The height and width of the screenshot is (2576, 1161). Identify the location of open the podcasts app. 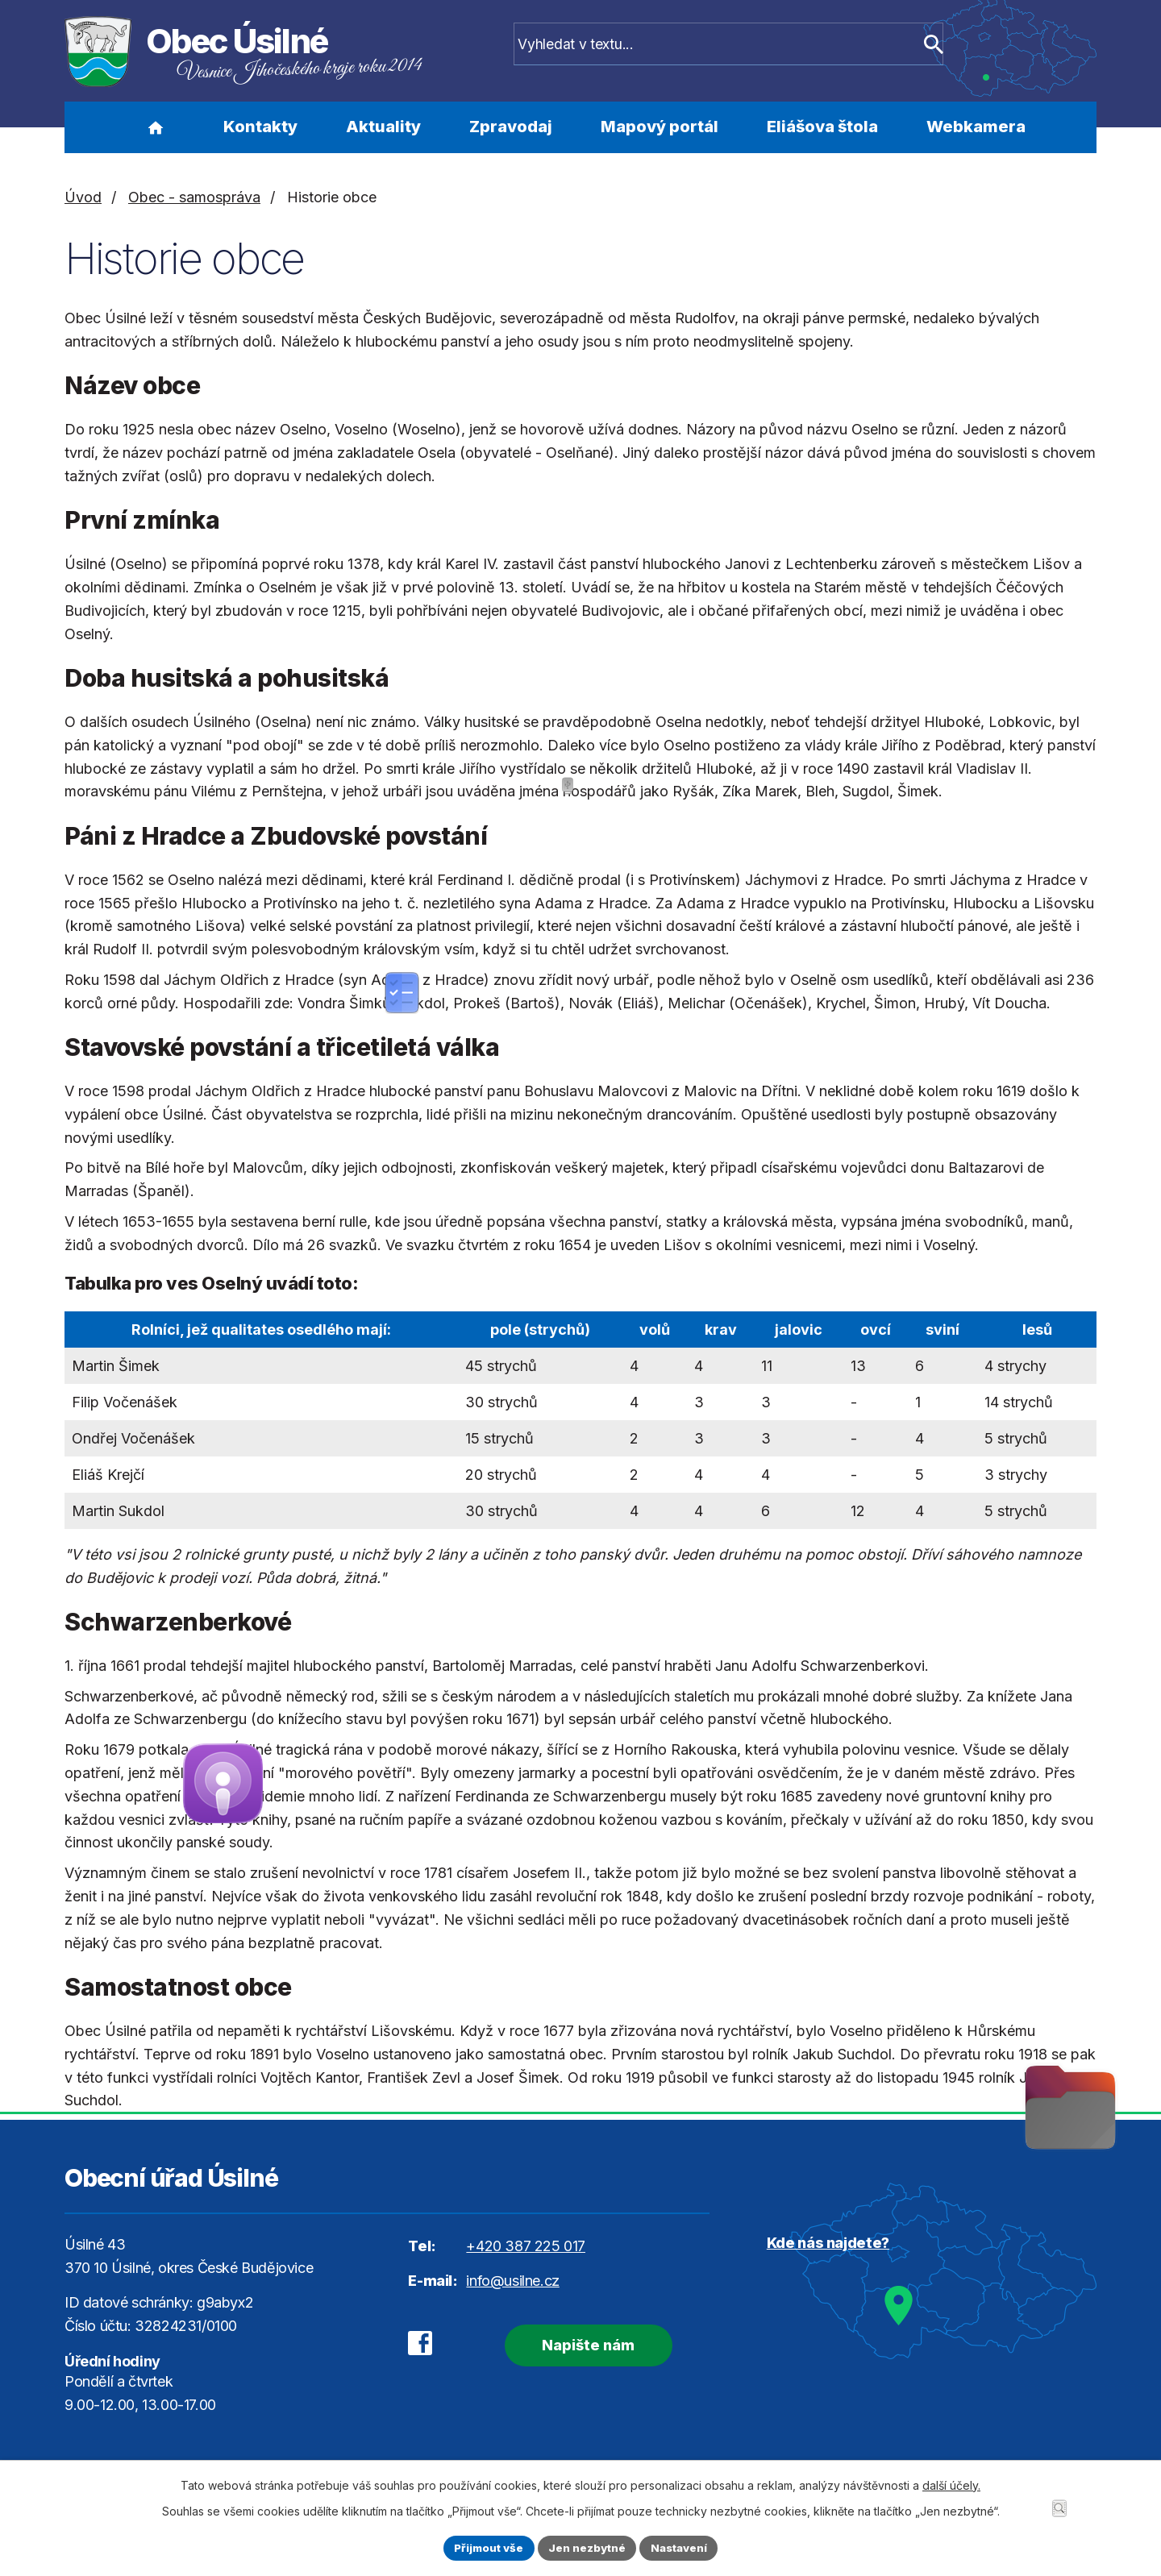
(223, 1783).